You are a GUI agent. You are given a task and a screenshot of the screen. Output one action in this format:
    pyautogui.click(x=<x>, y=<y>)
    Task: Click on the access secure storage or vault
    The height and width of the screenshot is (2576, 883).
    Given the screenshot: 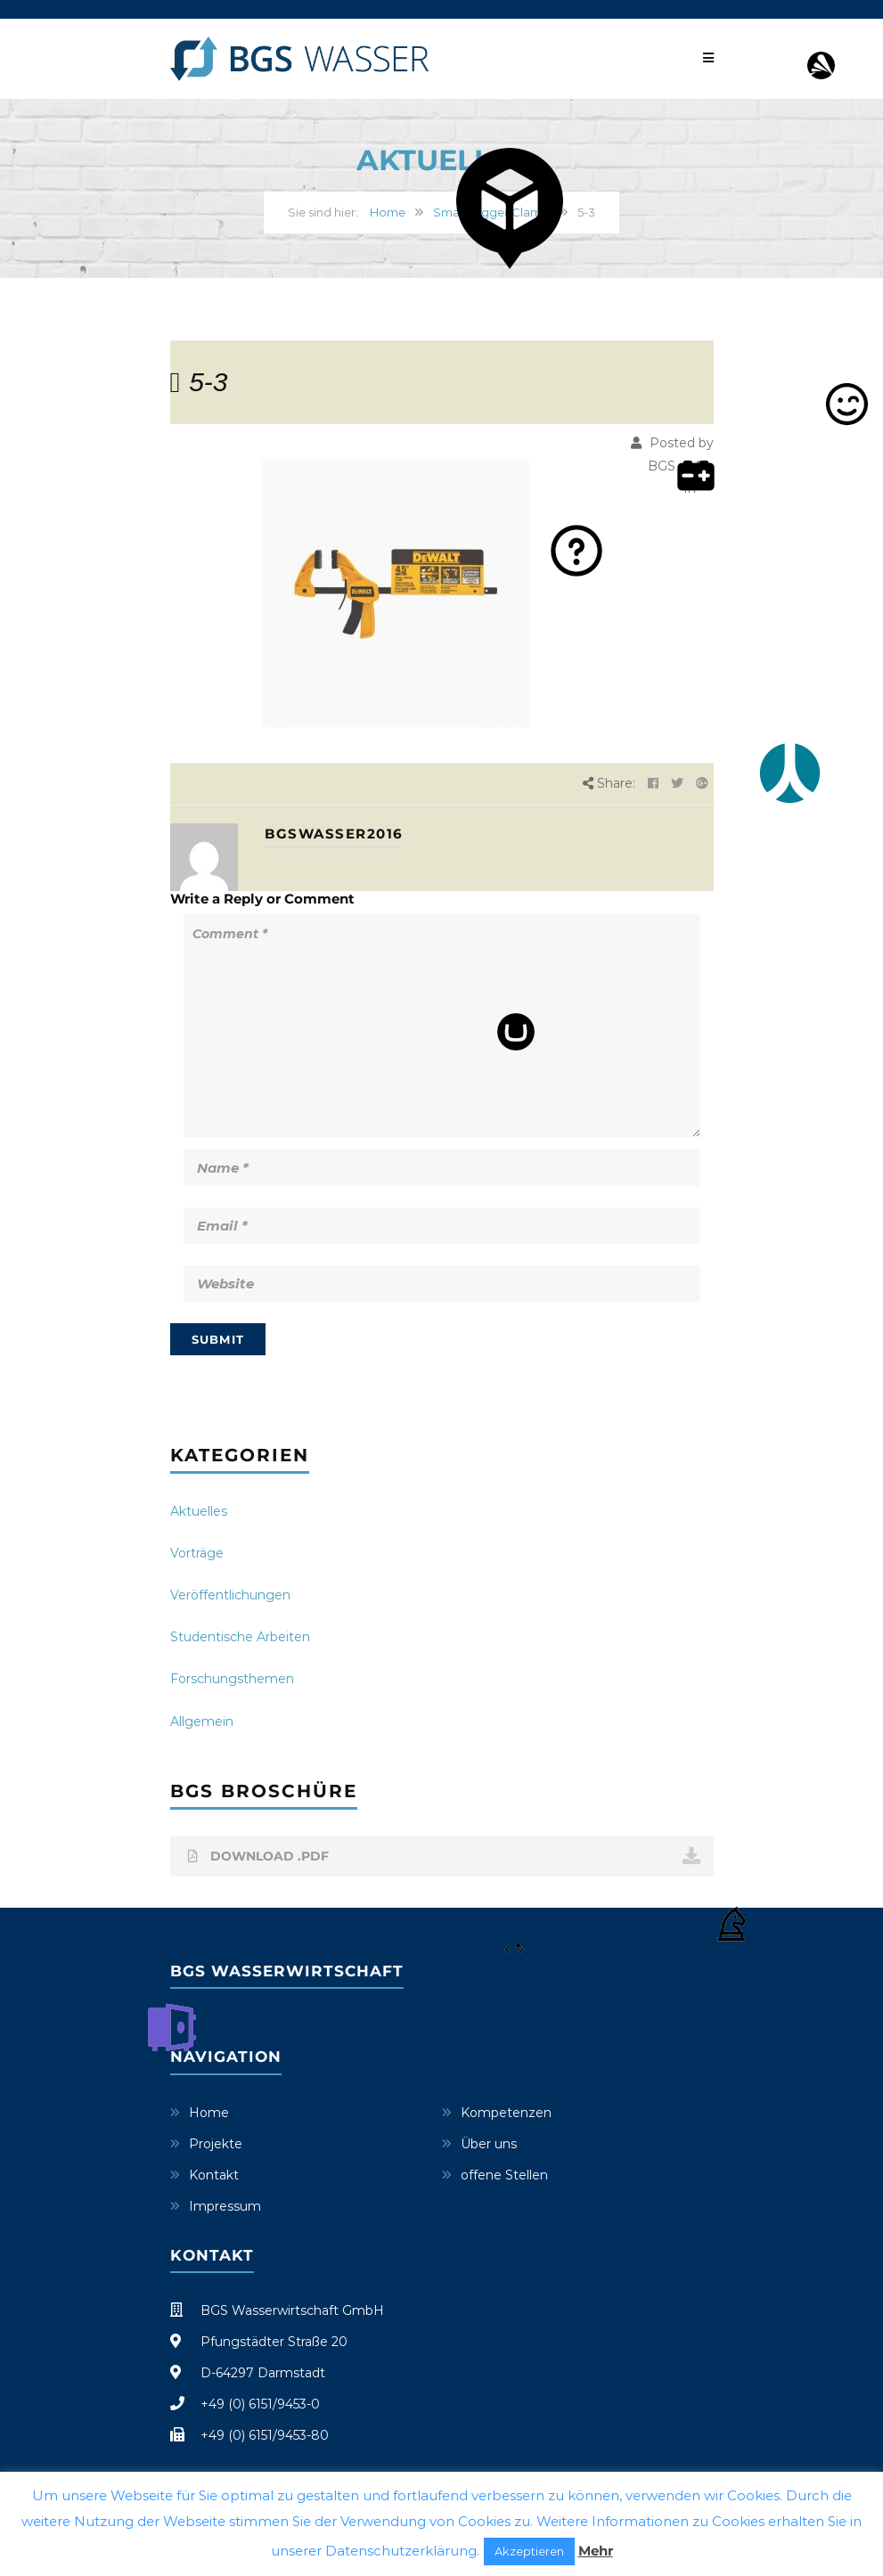 What is the action you would take?
    pyautogui.click(x=170, y=2028)
    